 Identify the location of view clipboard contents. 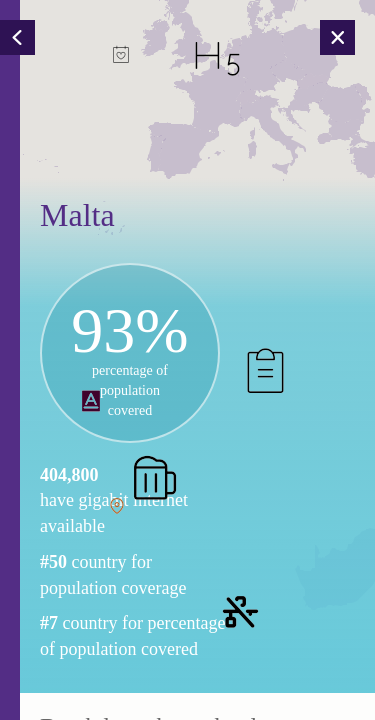
(265, 371).